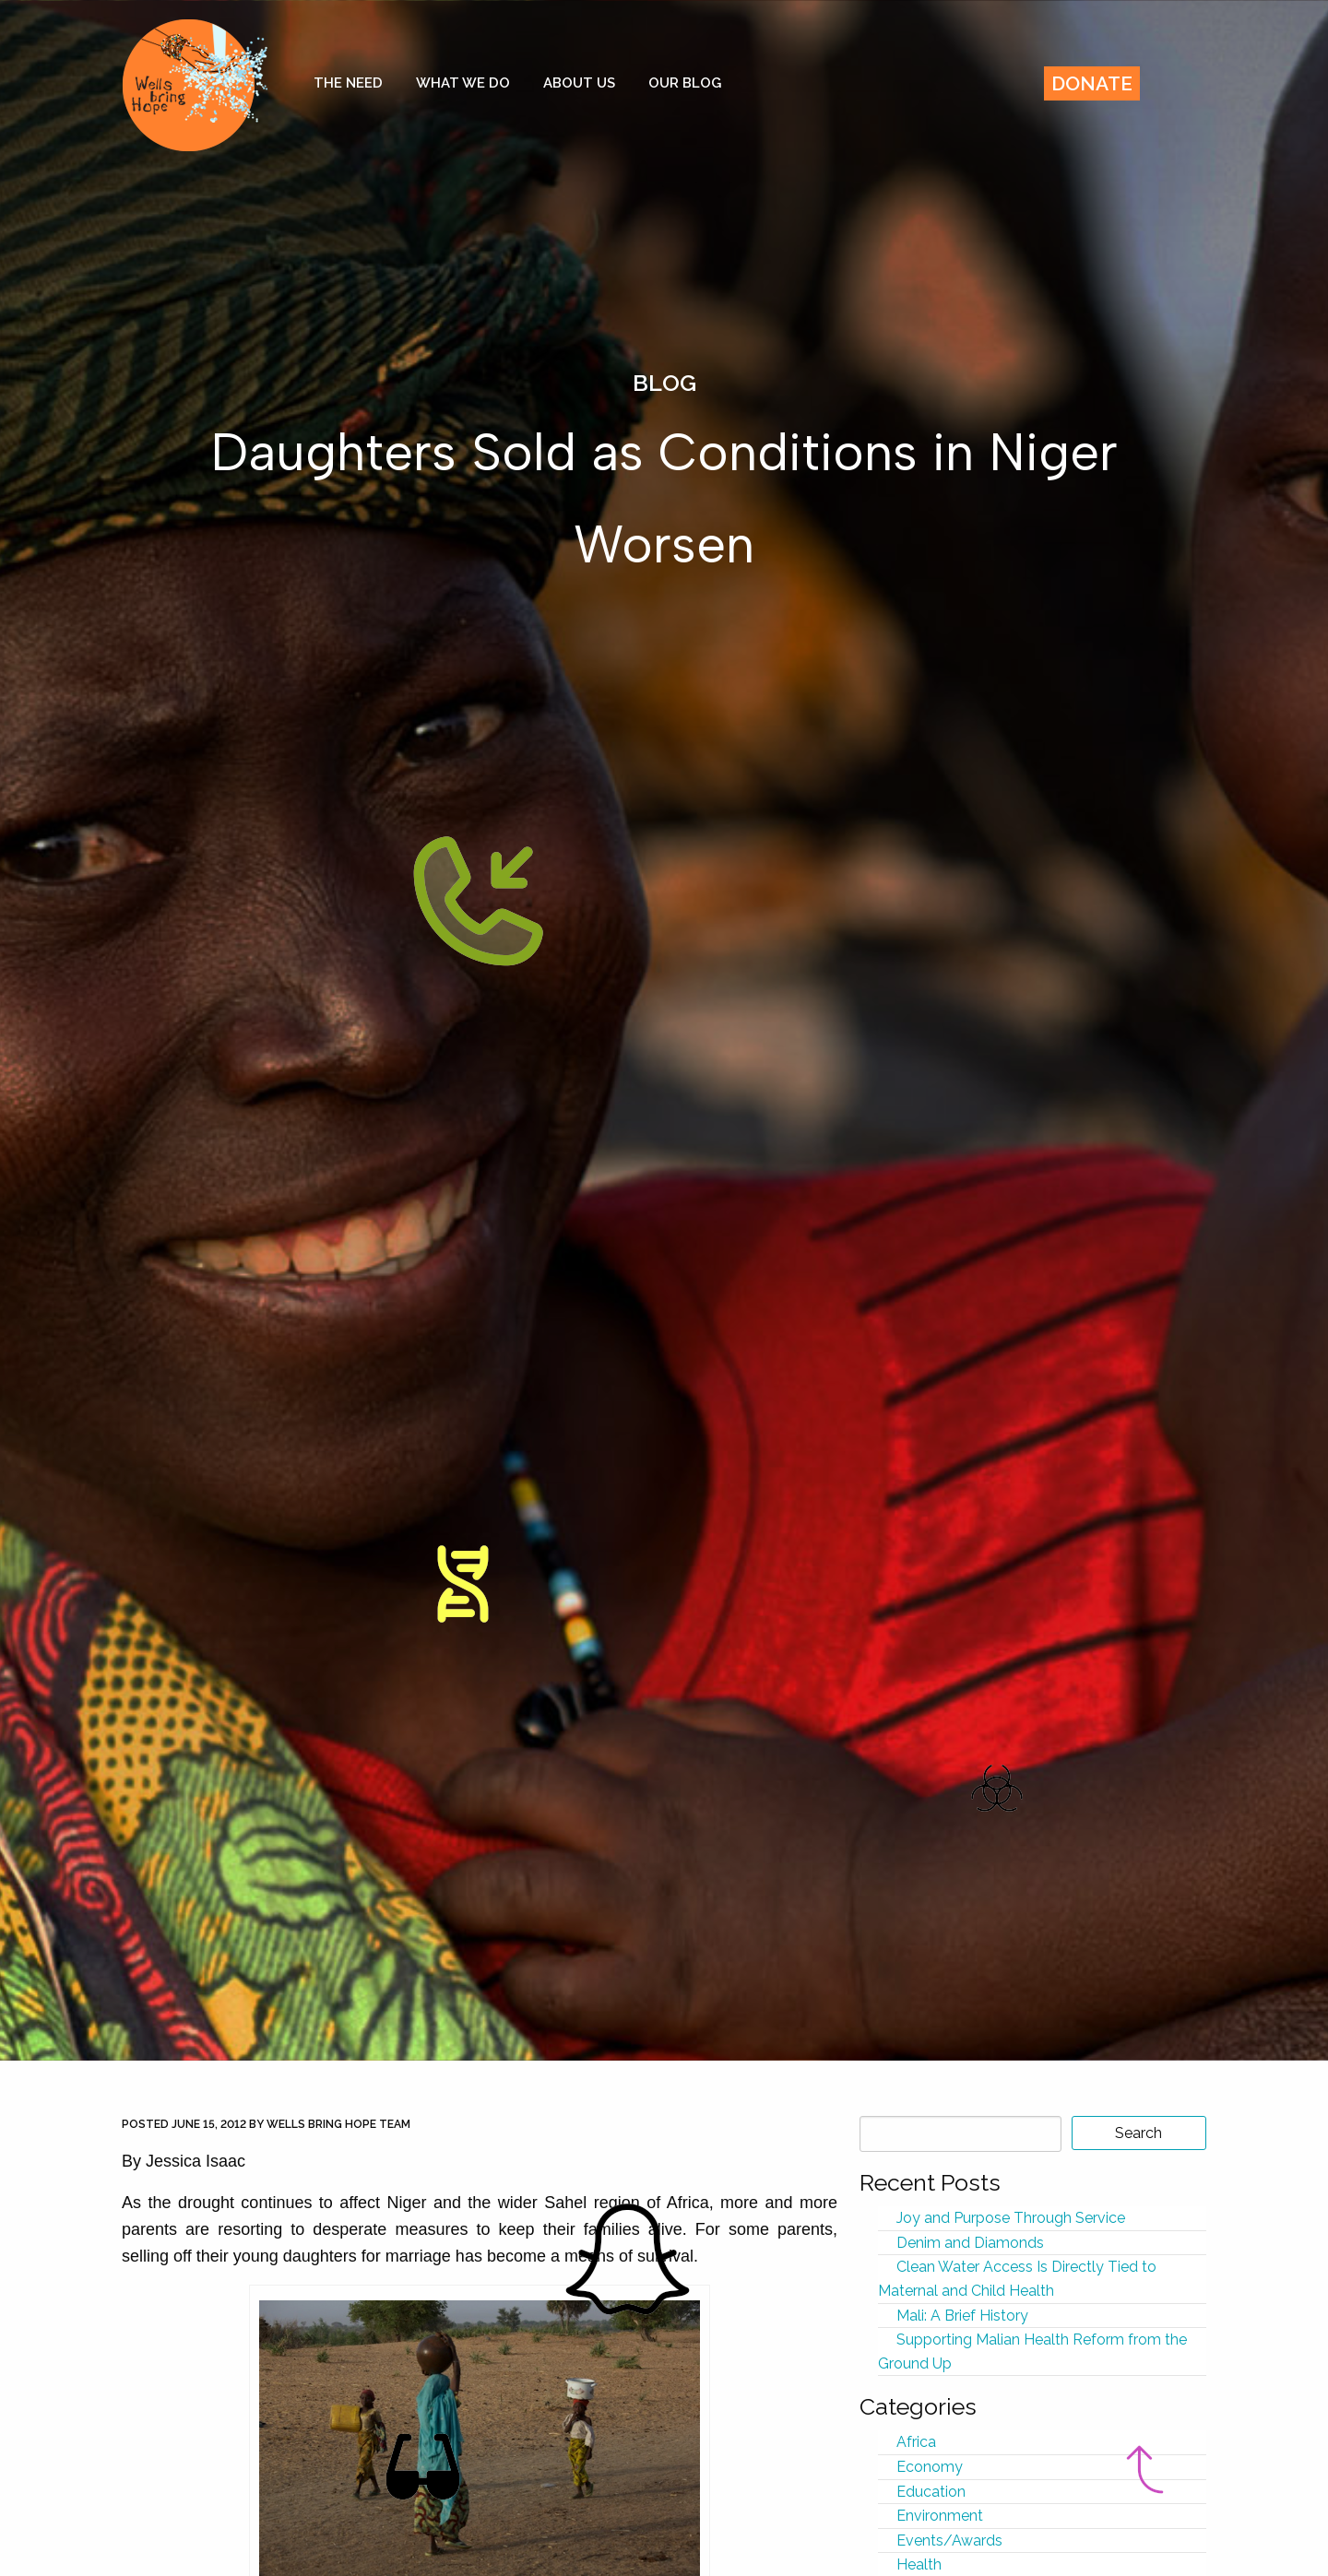 Image resolution: width=1328 pixels, height=2576 pixels. I want to click on open snapchat app, so click(627, 2261).